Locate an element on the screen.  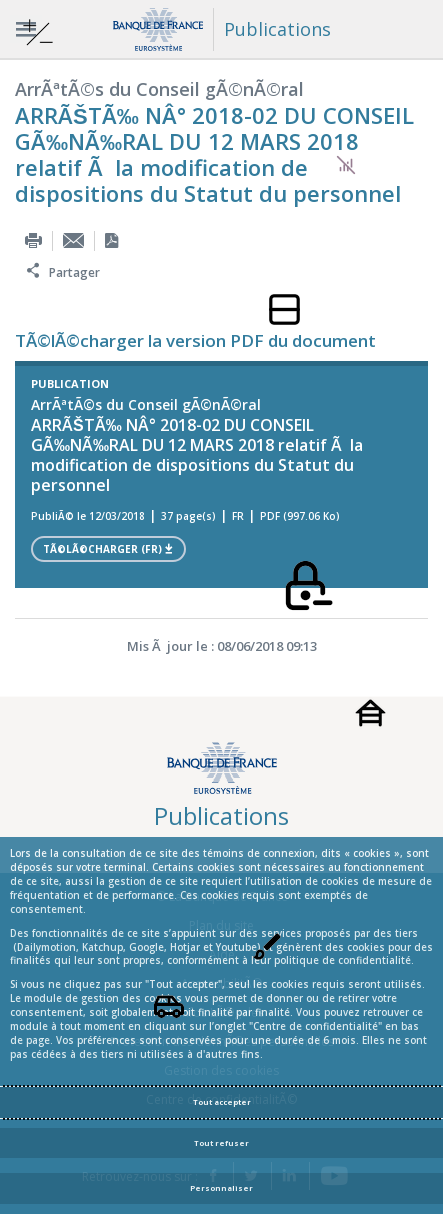
no cellular signal available is located at coordinates (346, 165).